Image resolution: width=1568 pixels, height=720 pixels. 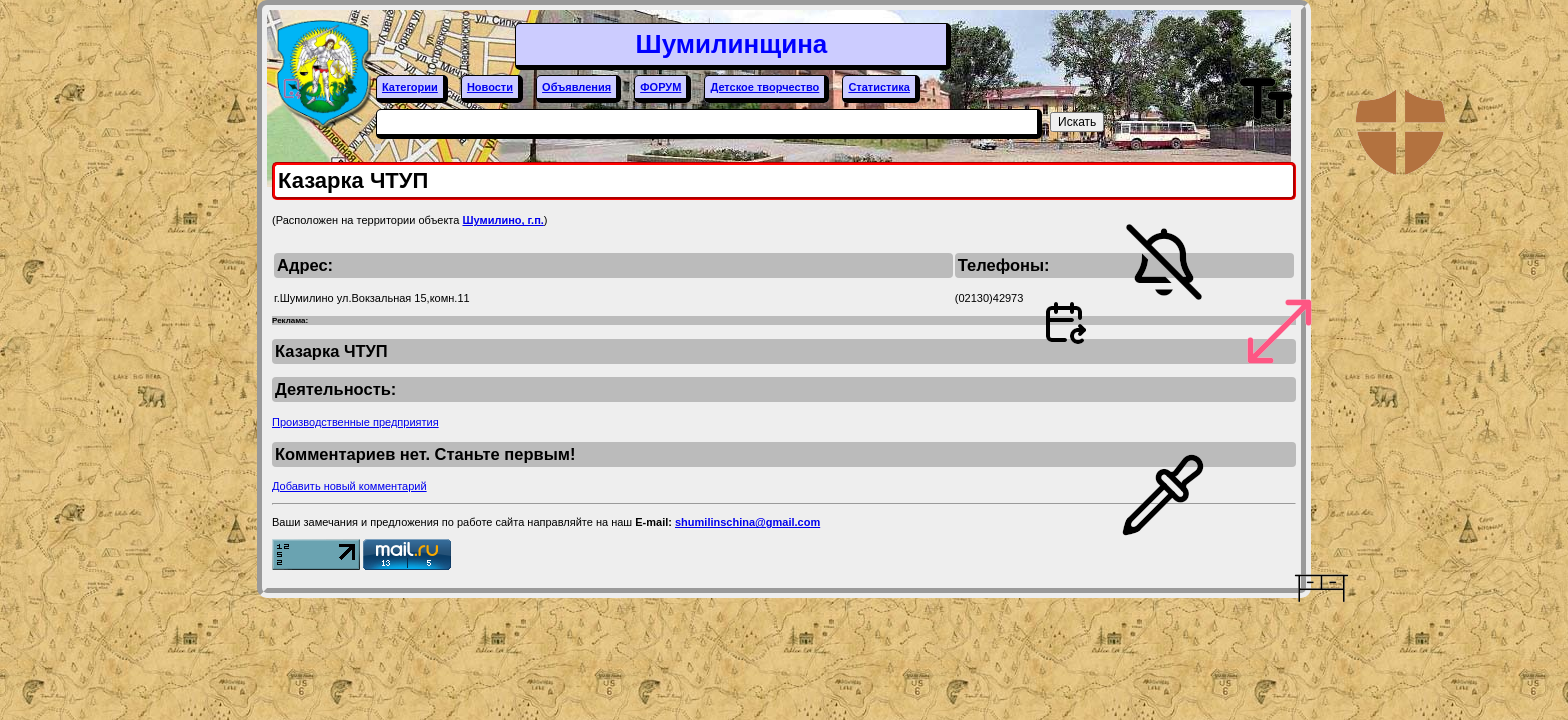 I want to click on mute notifications, so click(x=1164, y=262).